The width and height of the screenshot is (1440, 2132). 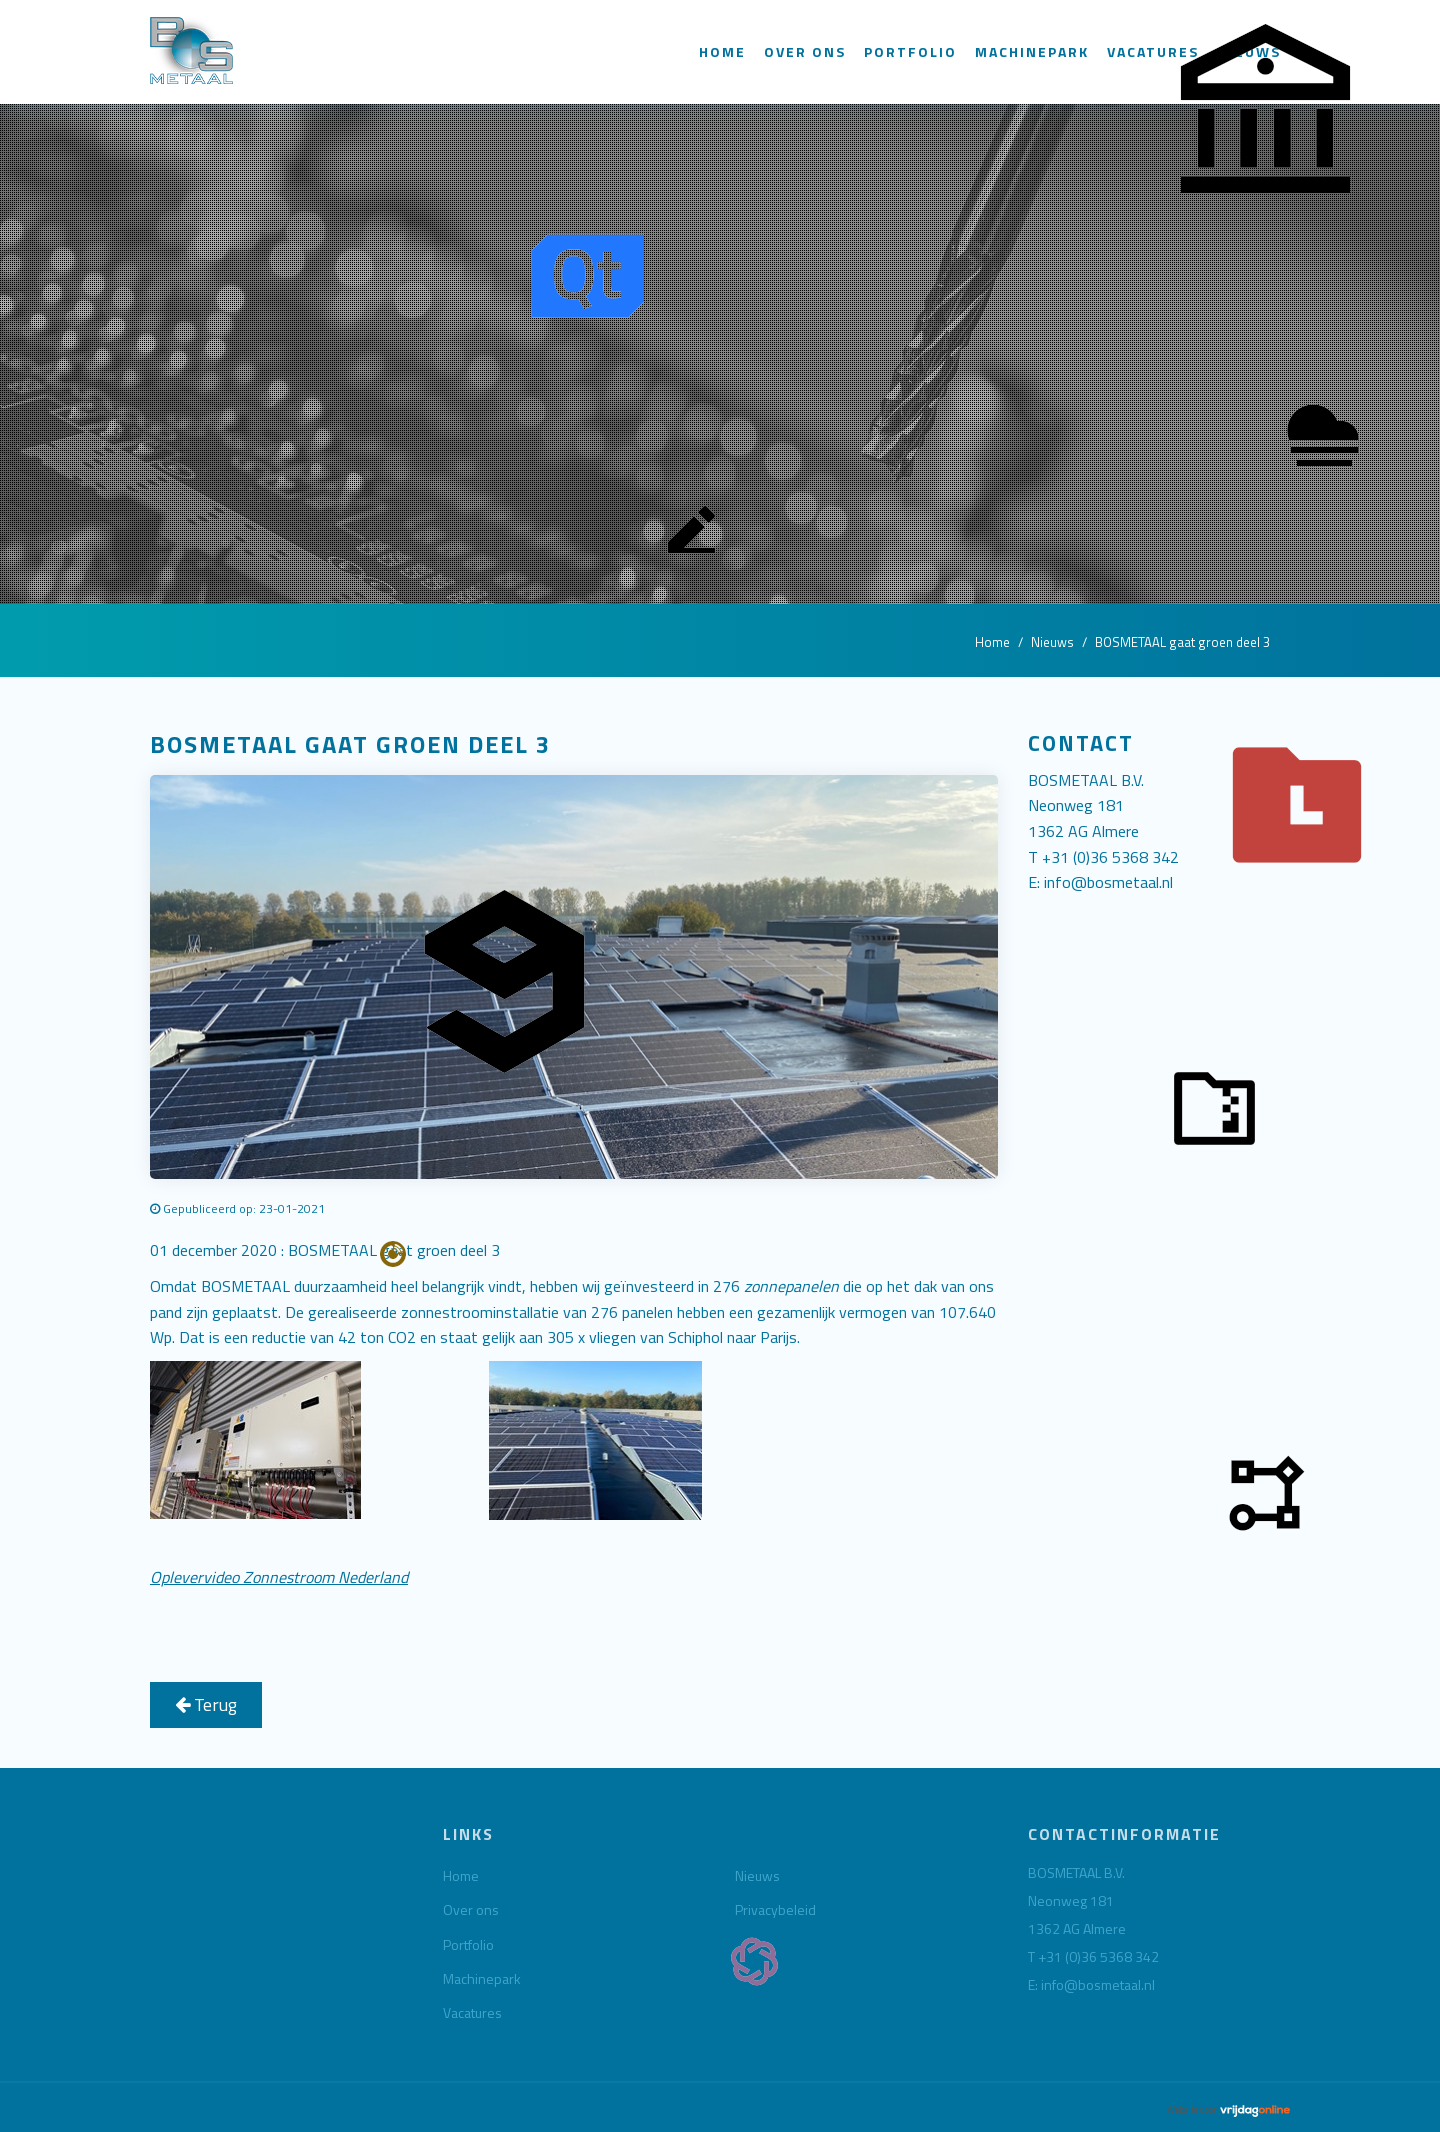 What do you see at coordinates (754, 1961) in the screenshot?
I see `OpenAI logo` at bounding box center [754, 1961].